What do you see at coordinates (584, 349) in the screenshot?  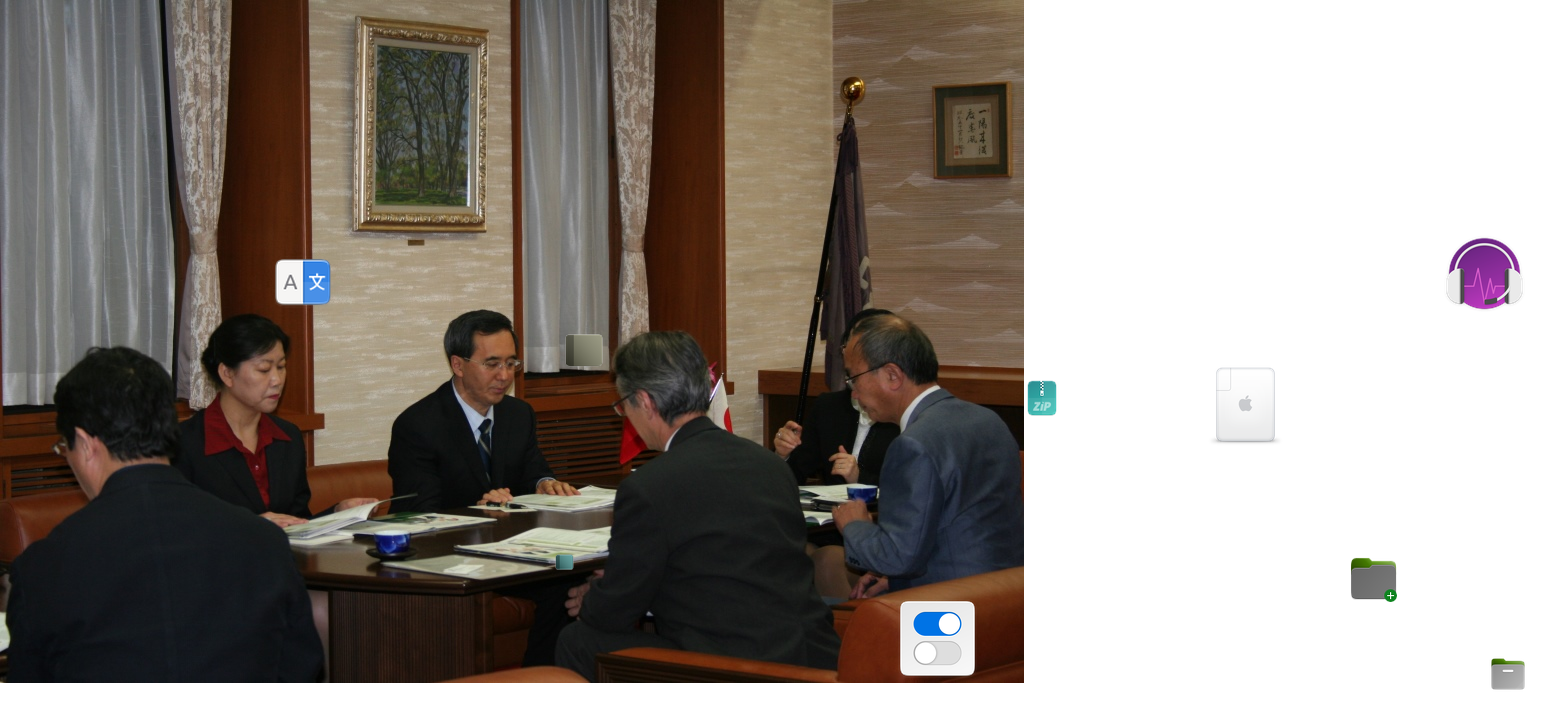 I see `access the desktop folder` at bounding box center [584, 349].